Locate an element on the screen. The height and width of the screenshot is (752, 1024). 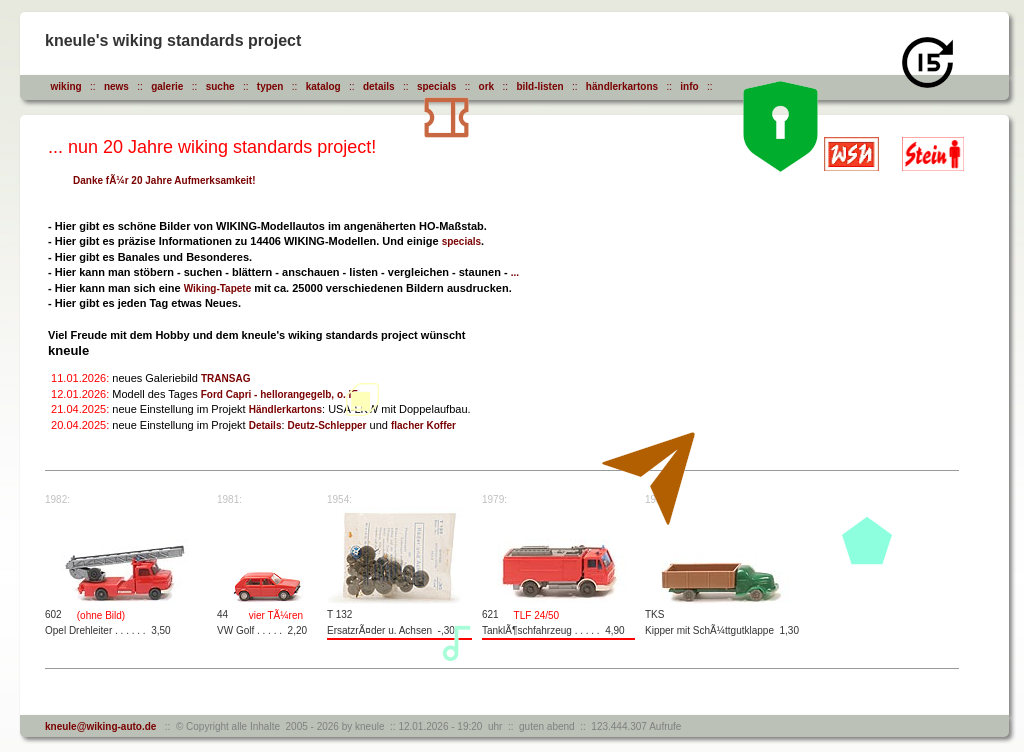
access security or privacy settings is located at coordinates (780, 126).